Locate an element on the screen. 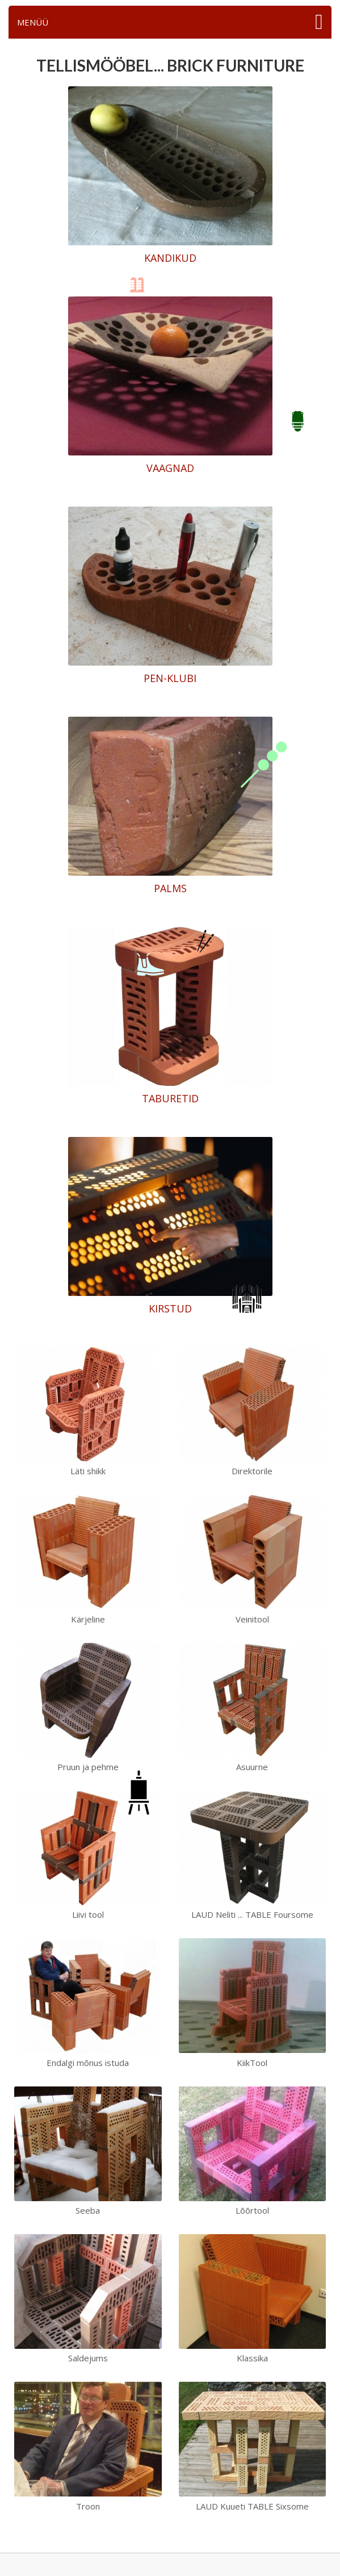 The height and width of the screenshot is (2576, 340). represents a data center or server infrastructure is located at coordinates (137, 285).